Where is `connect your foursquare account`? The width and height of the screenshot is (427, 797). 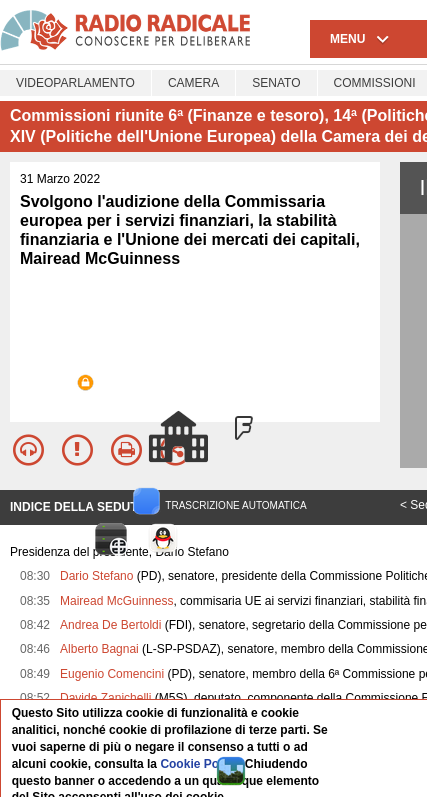 connect your foursquare account is located at coordinates (243, 428).